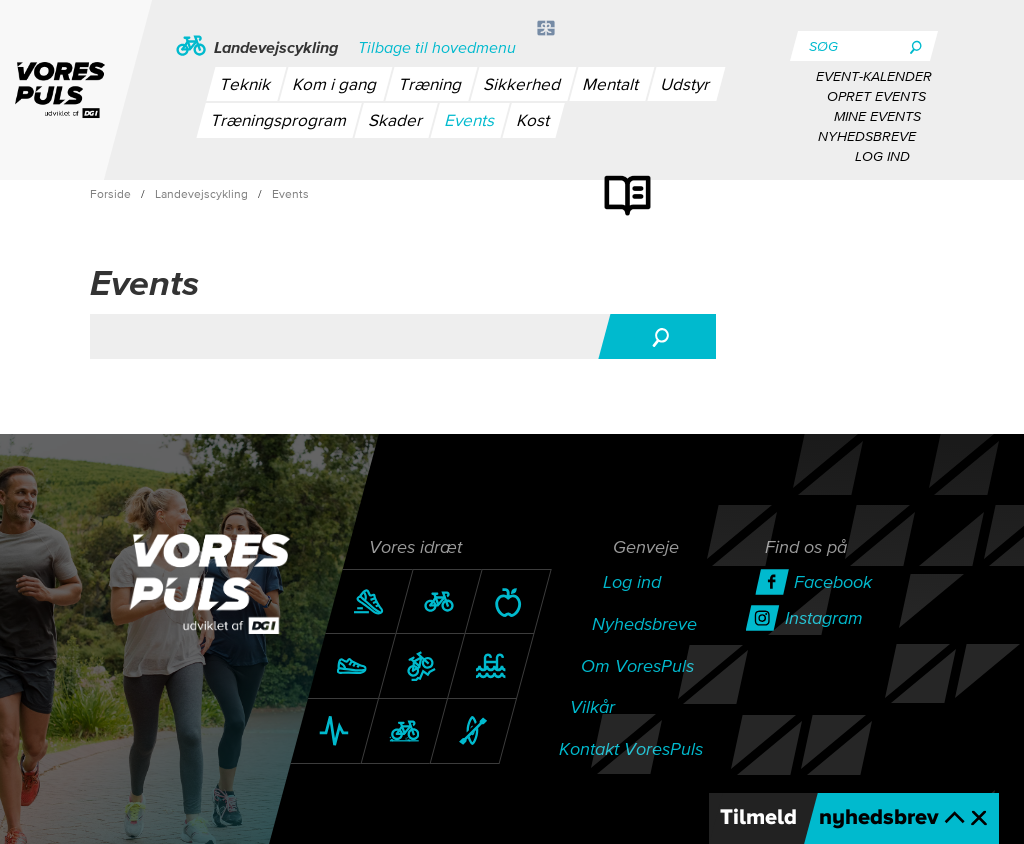 The height and width of the screenshot is (844, 1024). What do you see at coordinates (546, 28) in the screenshot?
I see `view or redeem a gift` at bounding box center [546, 28].